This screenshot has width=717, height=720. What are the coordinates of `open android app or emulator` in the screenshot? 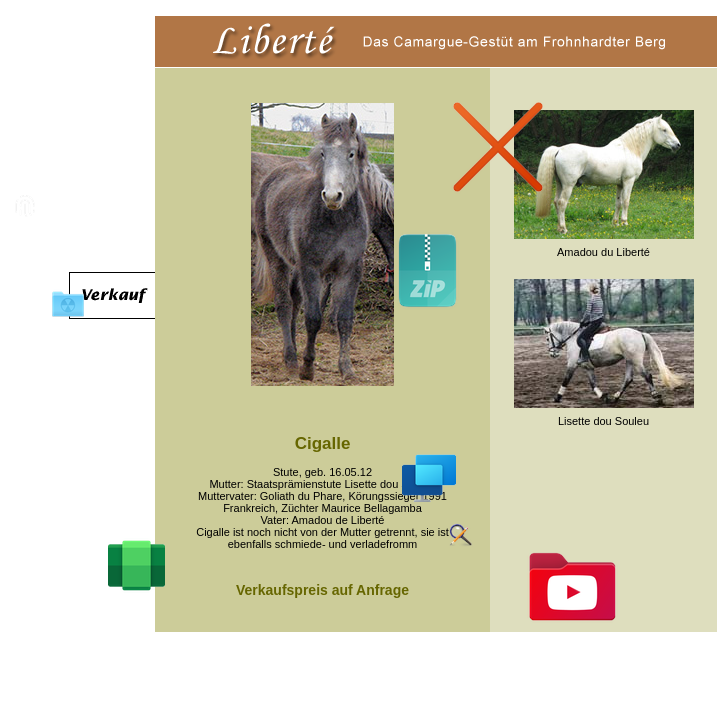 It's located at (136, 565).